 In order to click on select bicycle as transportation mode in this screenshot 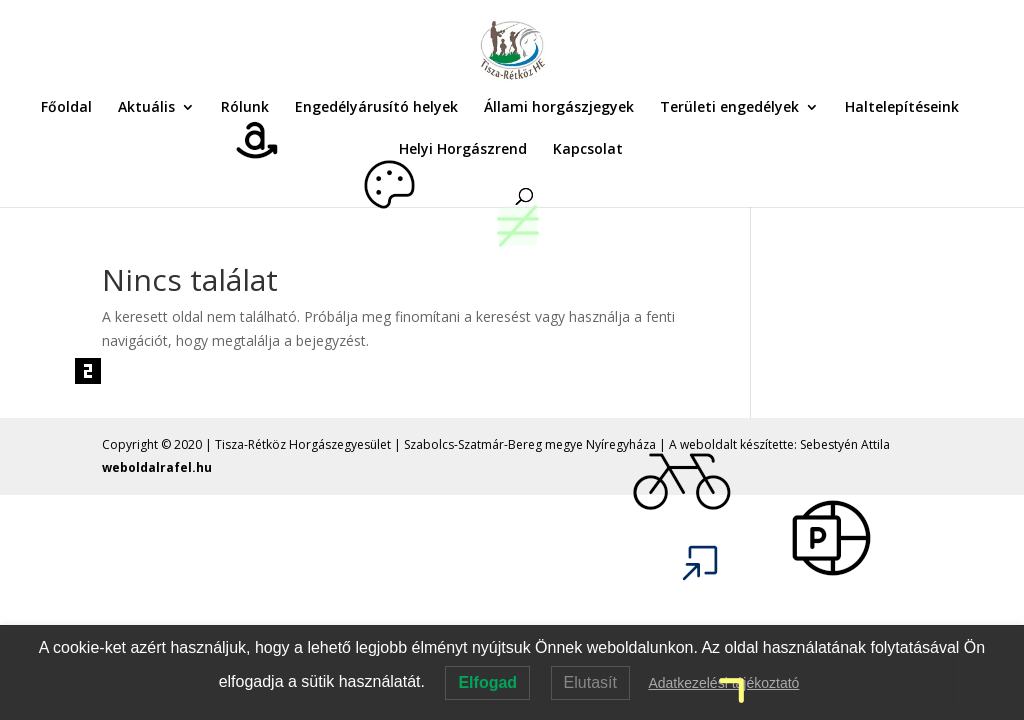, I will do `click(682, 480)`.